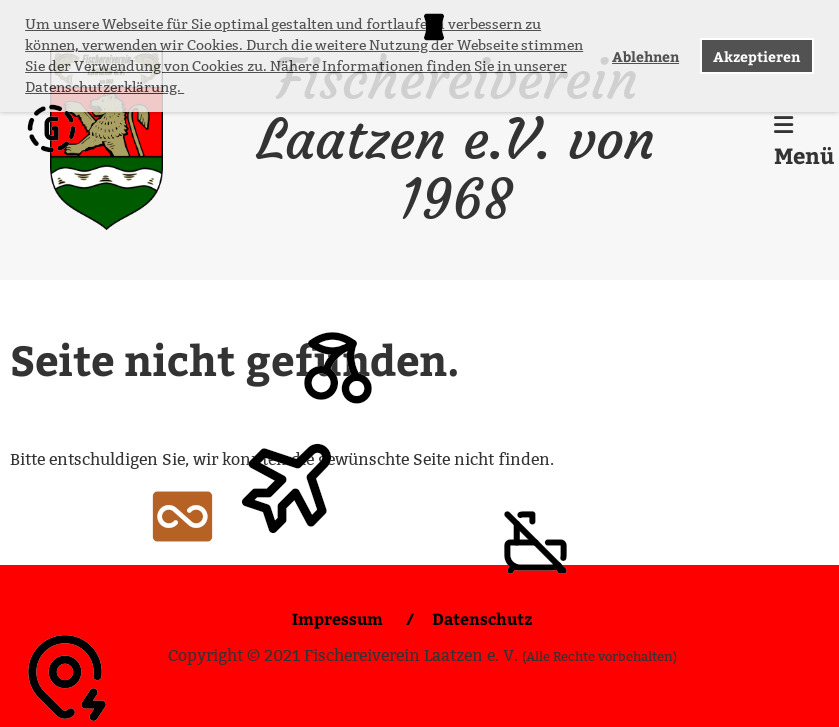  What do you see at coordinates (286, 488) in the screenshot?
I see `access travel or flight booking` at bounding box center [286, 488].